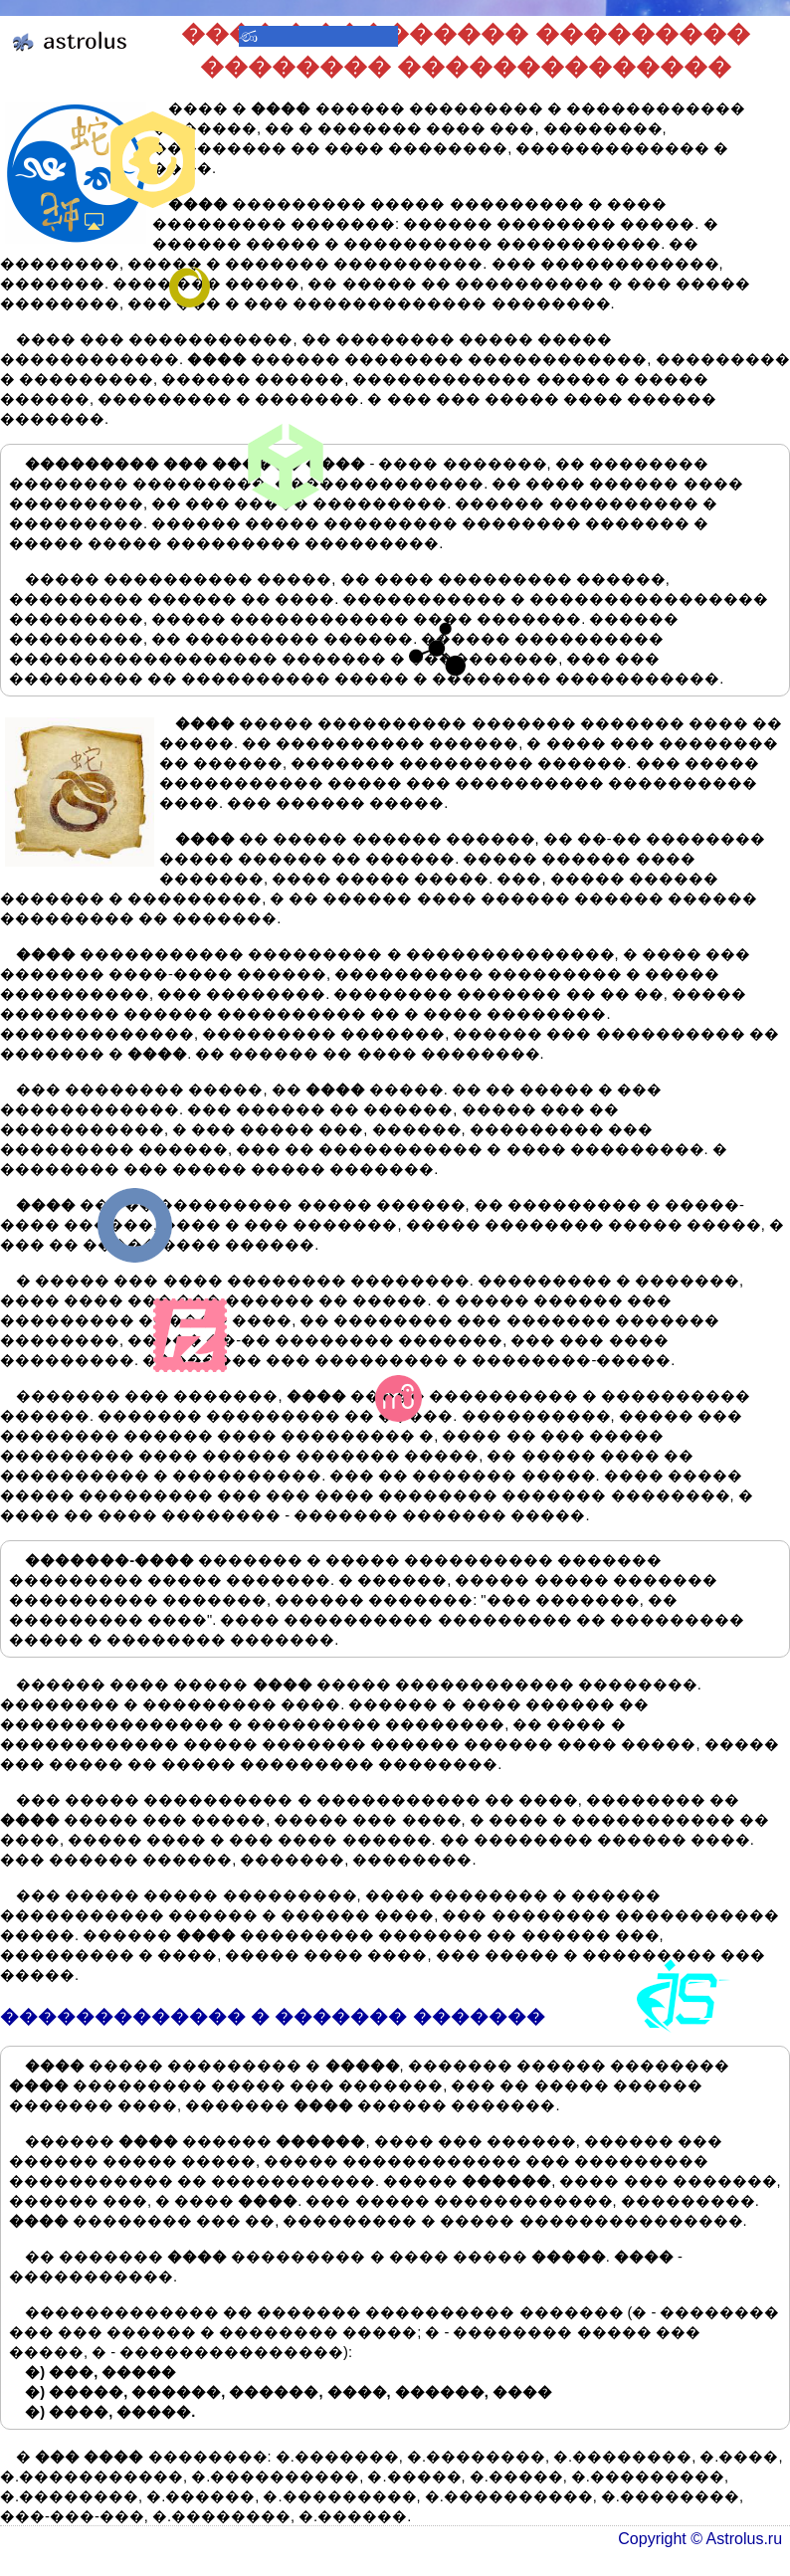  I want to click on stream video content to an Apple TV or compatible device, so click(94, 221).